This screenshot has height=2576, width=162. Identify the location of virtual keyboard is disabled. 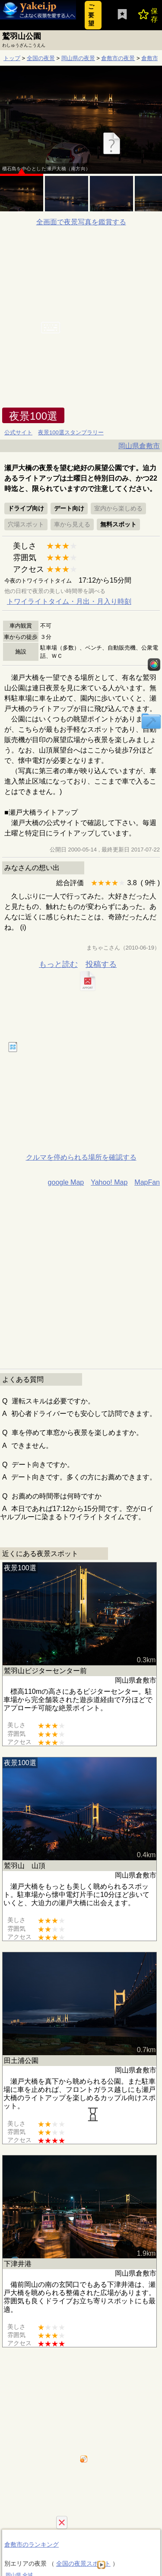
(51, 328).